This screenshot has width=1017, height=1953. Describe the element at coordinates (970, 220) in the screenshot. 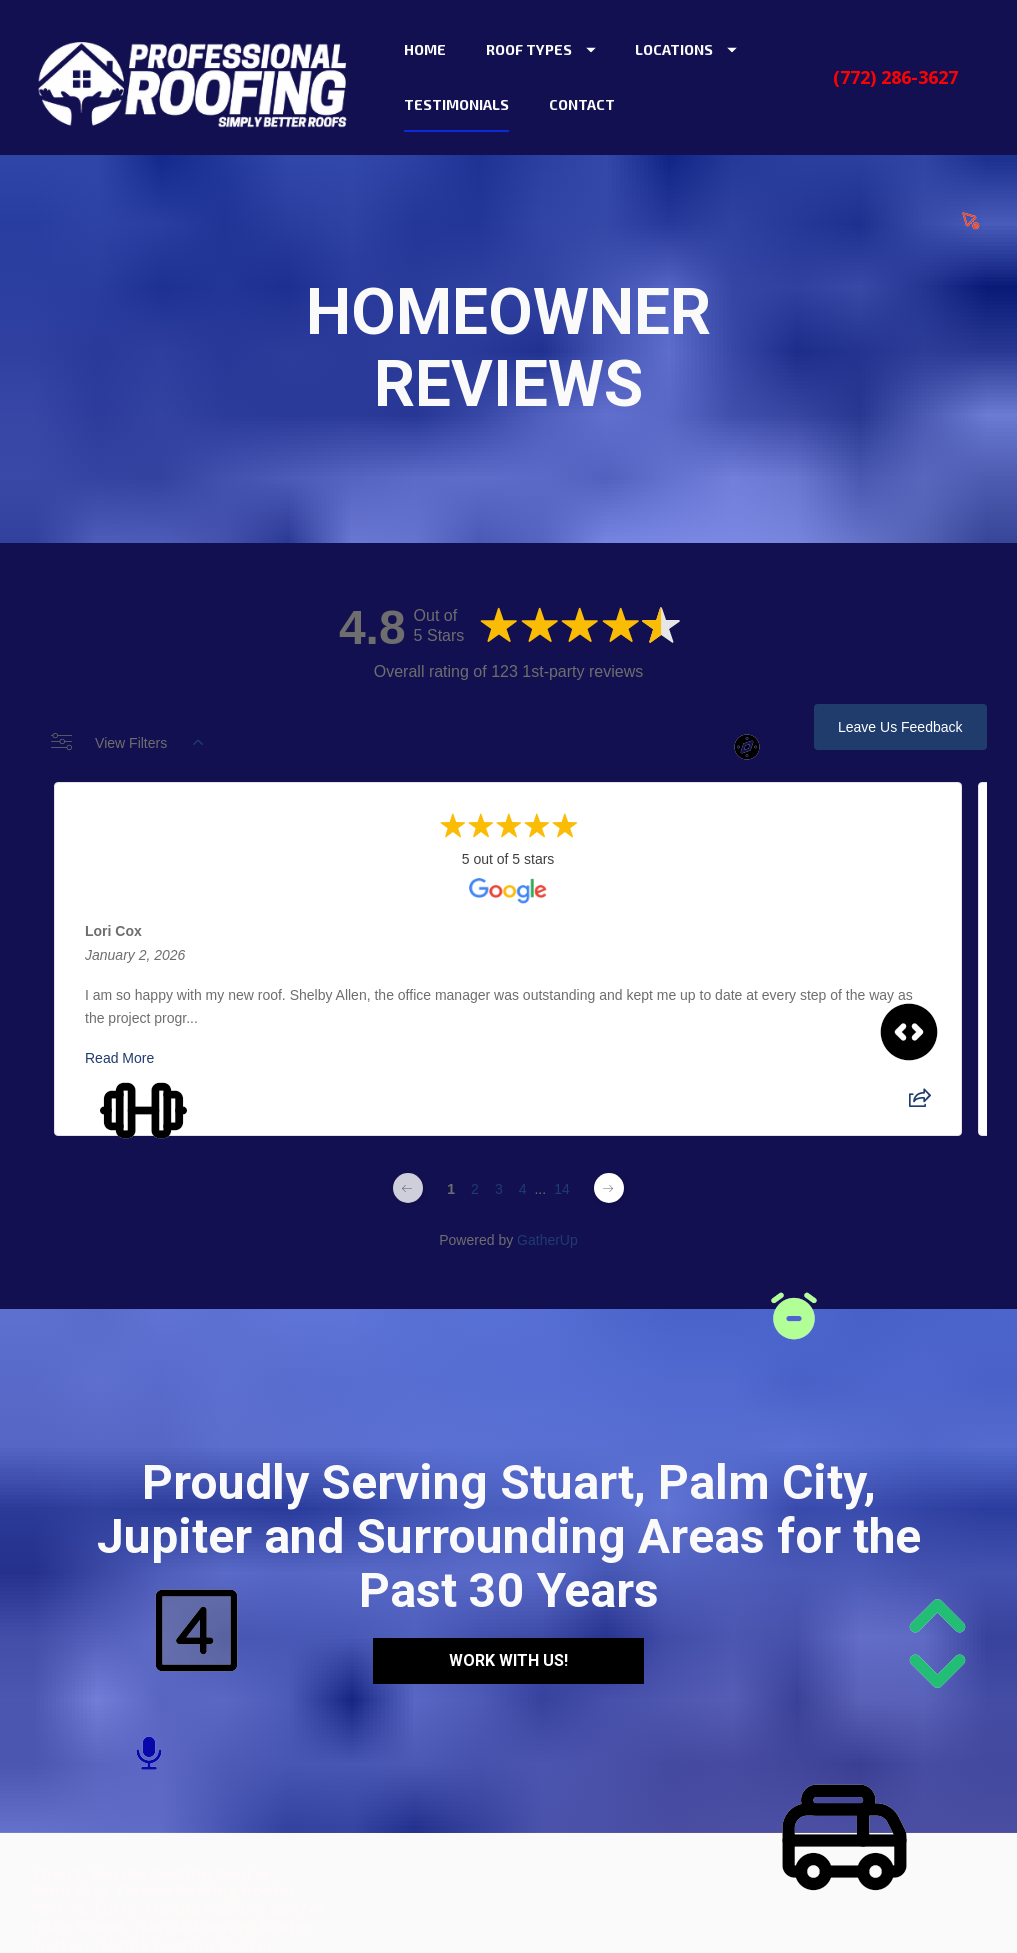

I see `cursor interaction disabled or unavailable` at that location.